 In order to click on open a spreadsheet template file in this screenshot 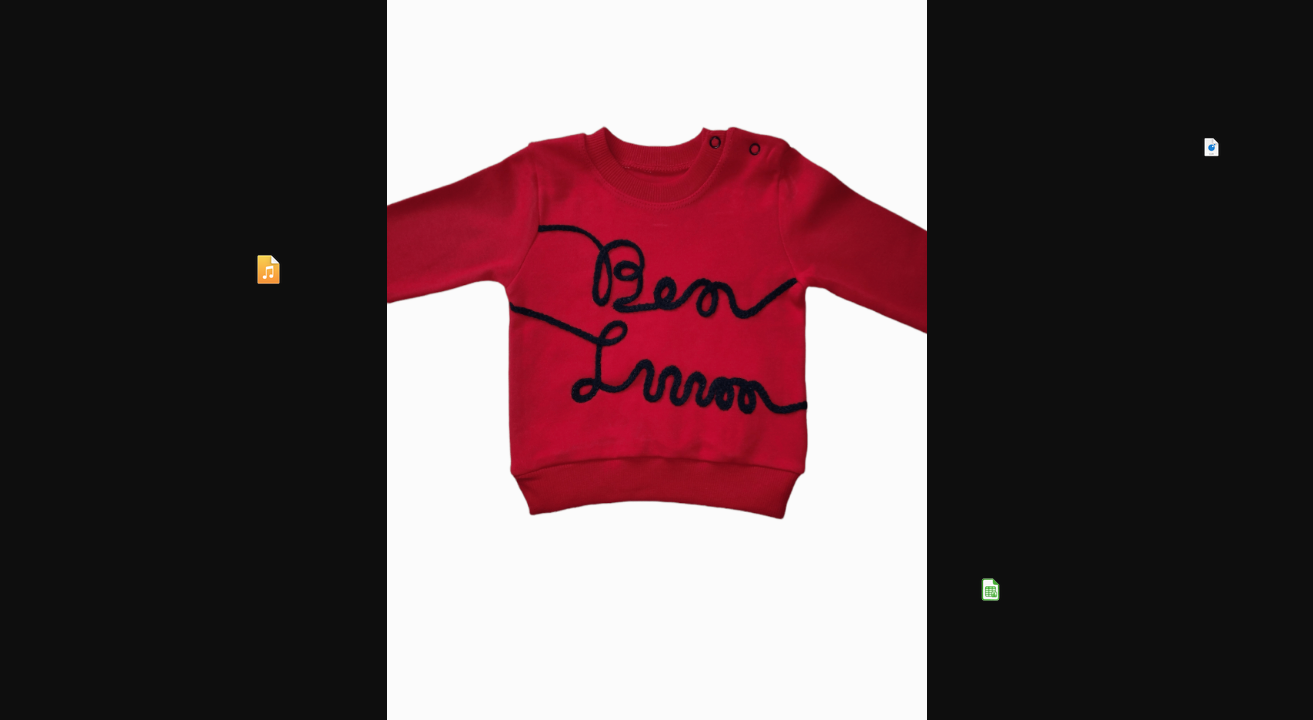, I will do `click(990, 589)`.